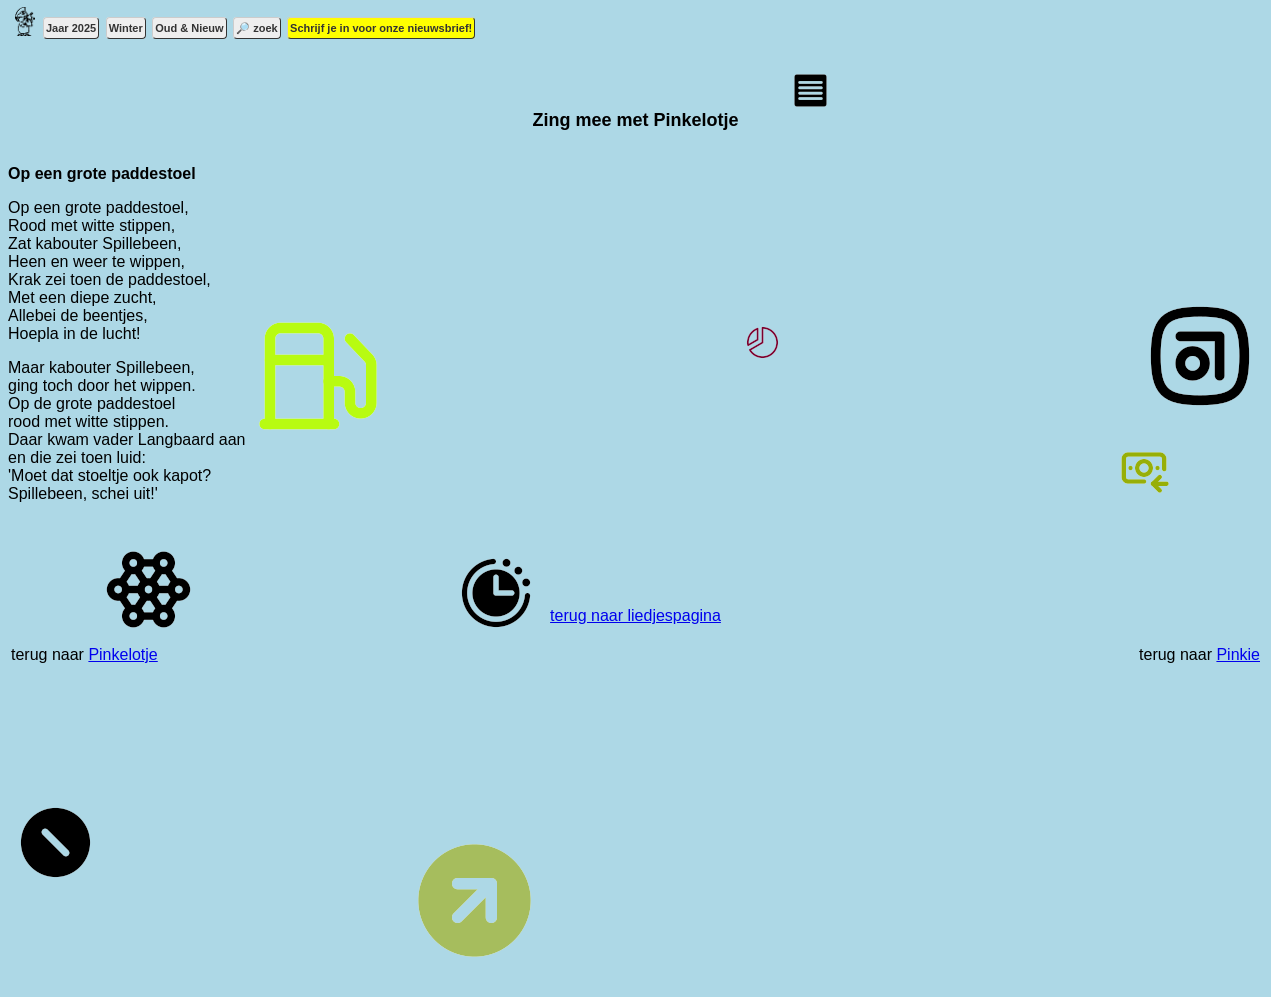 The height and width of the screenshot is (997, 1271). What do you see at coordinates (496, 593) in the screenshot?
I see `view countdown timer` at bounding box center [496, 593].